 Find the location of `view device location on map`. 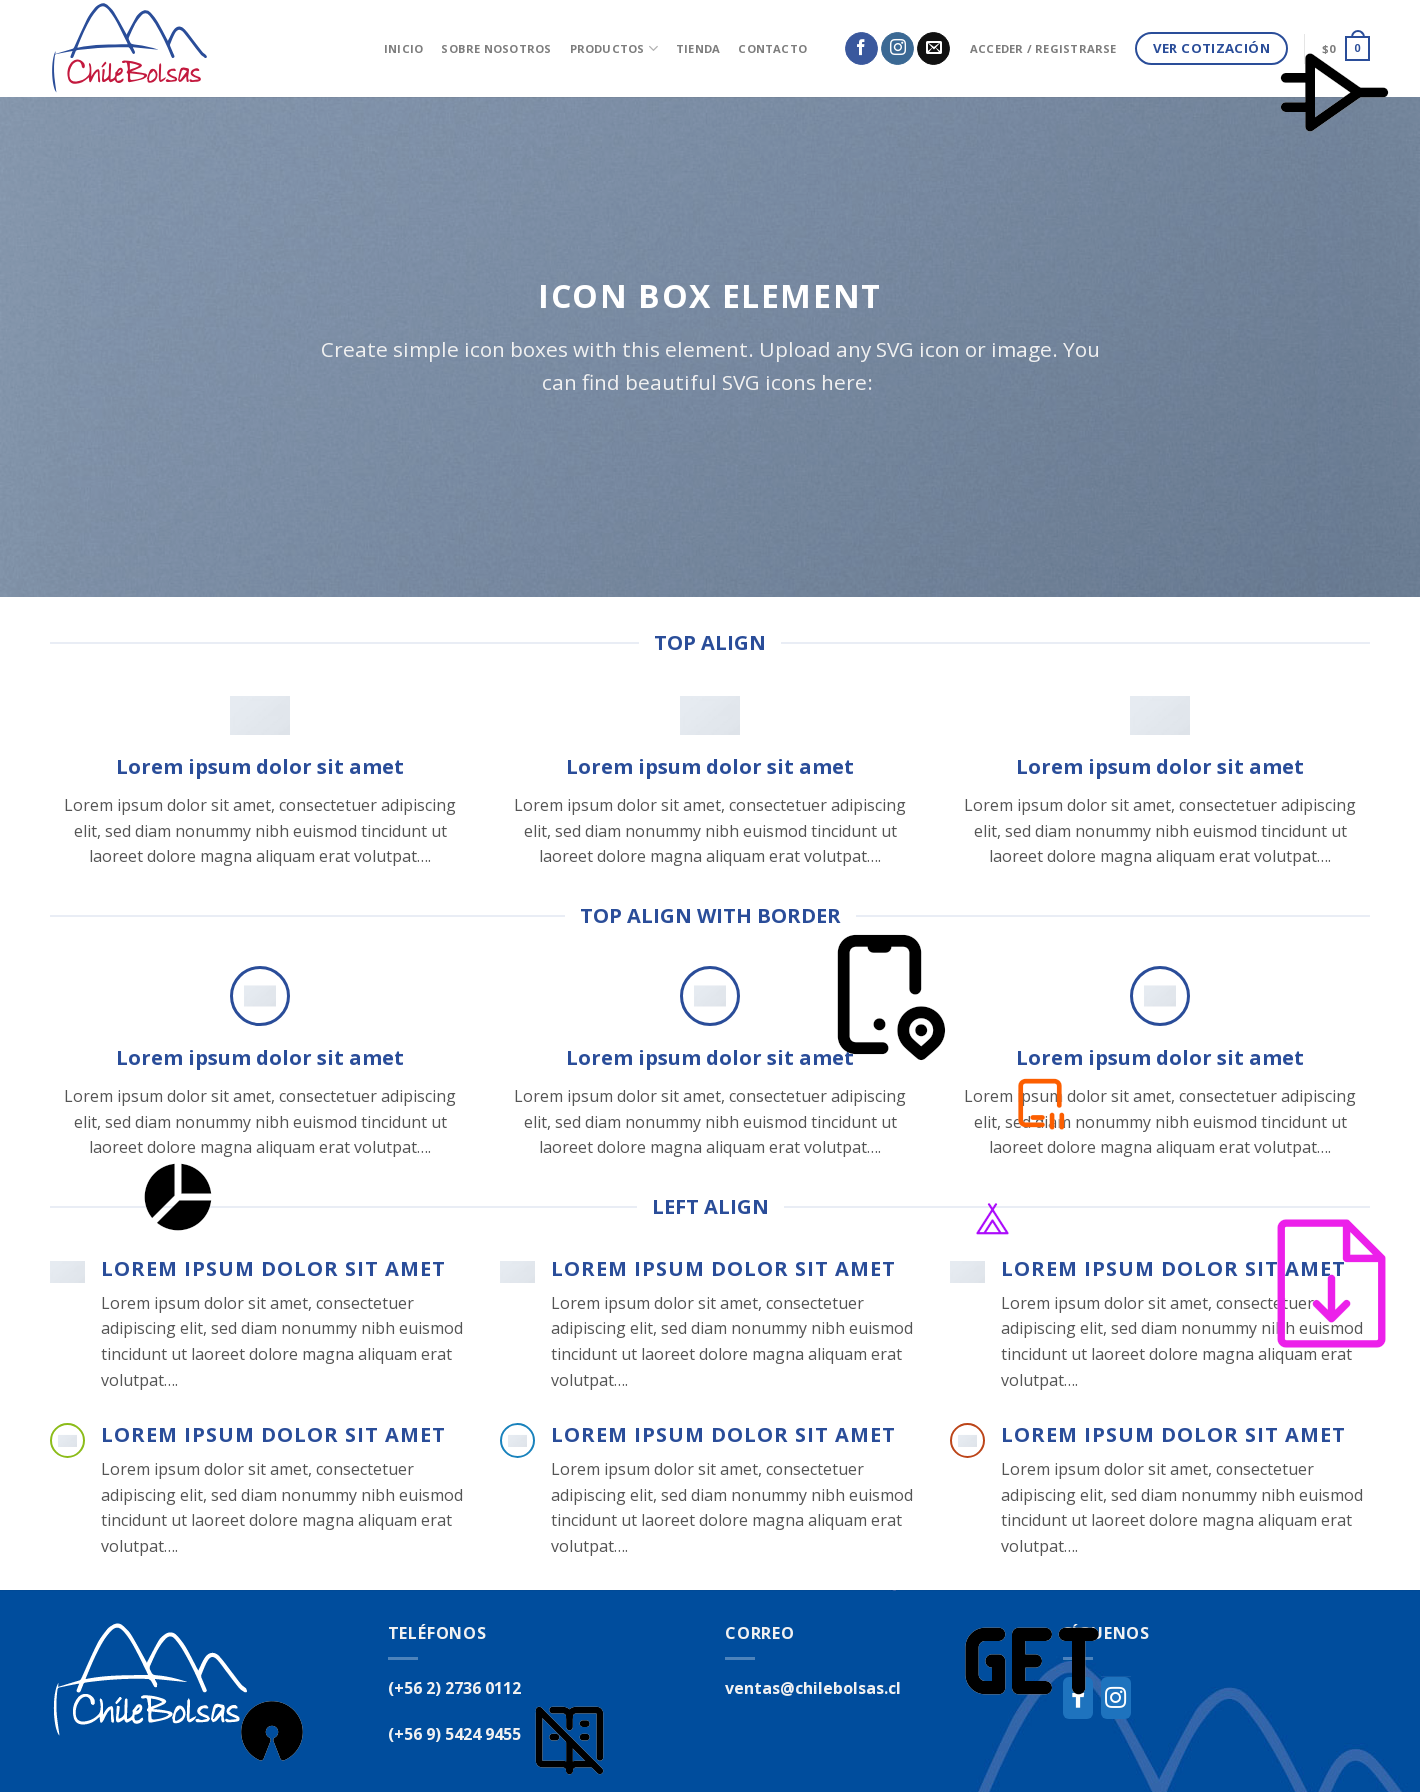

view device location on map is located at coordinates (879, 994).